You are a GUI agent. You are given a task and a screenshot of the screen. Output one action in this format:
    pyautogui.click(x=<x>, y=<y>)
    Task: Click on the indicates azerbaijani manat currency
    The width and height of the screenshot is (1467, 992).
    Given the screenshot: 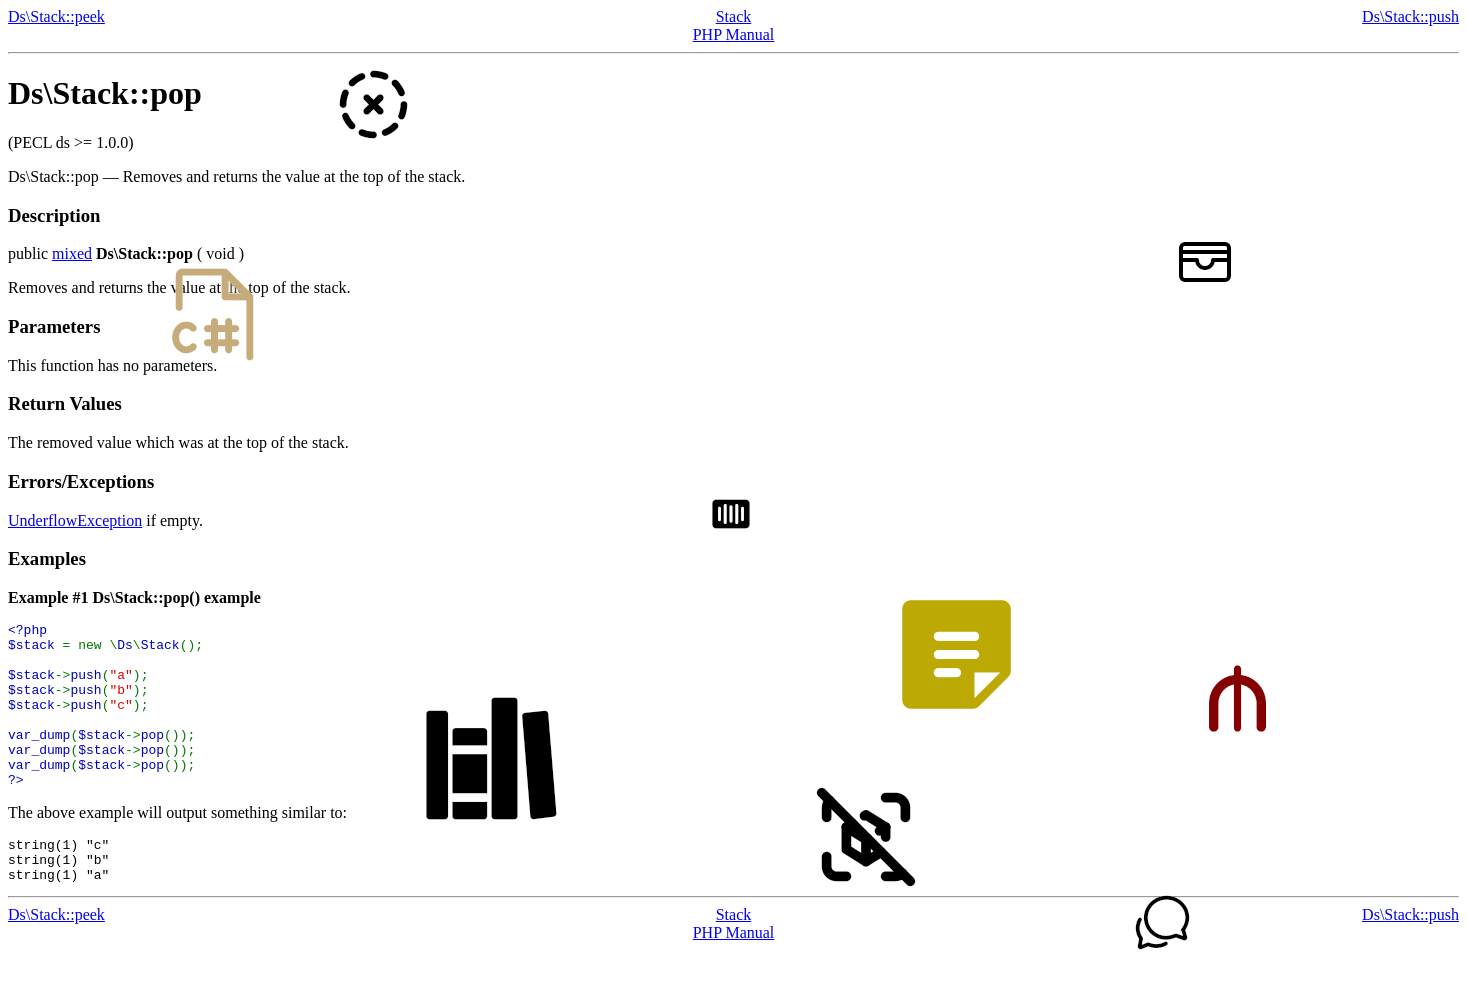 What is the action you would take?
    pyautogui.click(x=1237, y=698)
    